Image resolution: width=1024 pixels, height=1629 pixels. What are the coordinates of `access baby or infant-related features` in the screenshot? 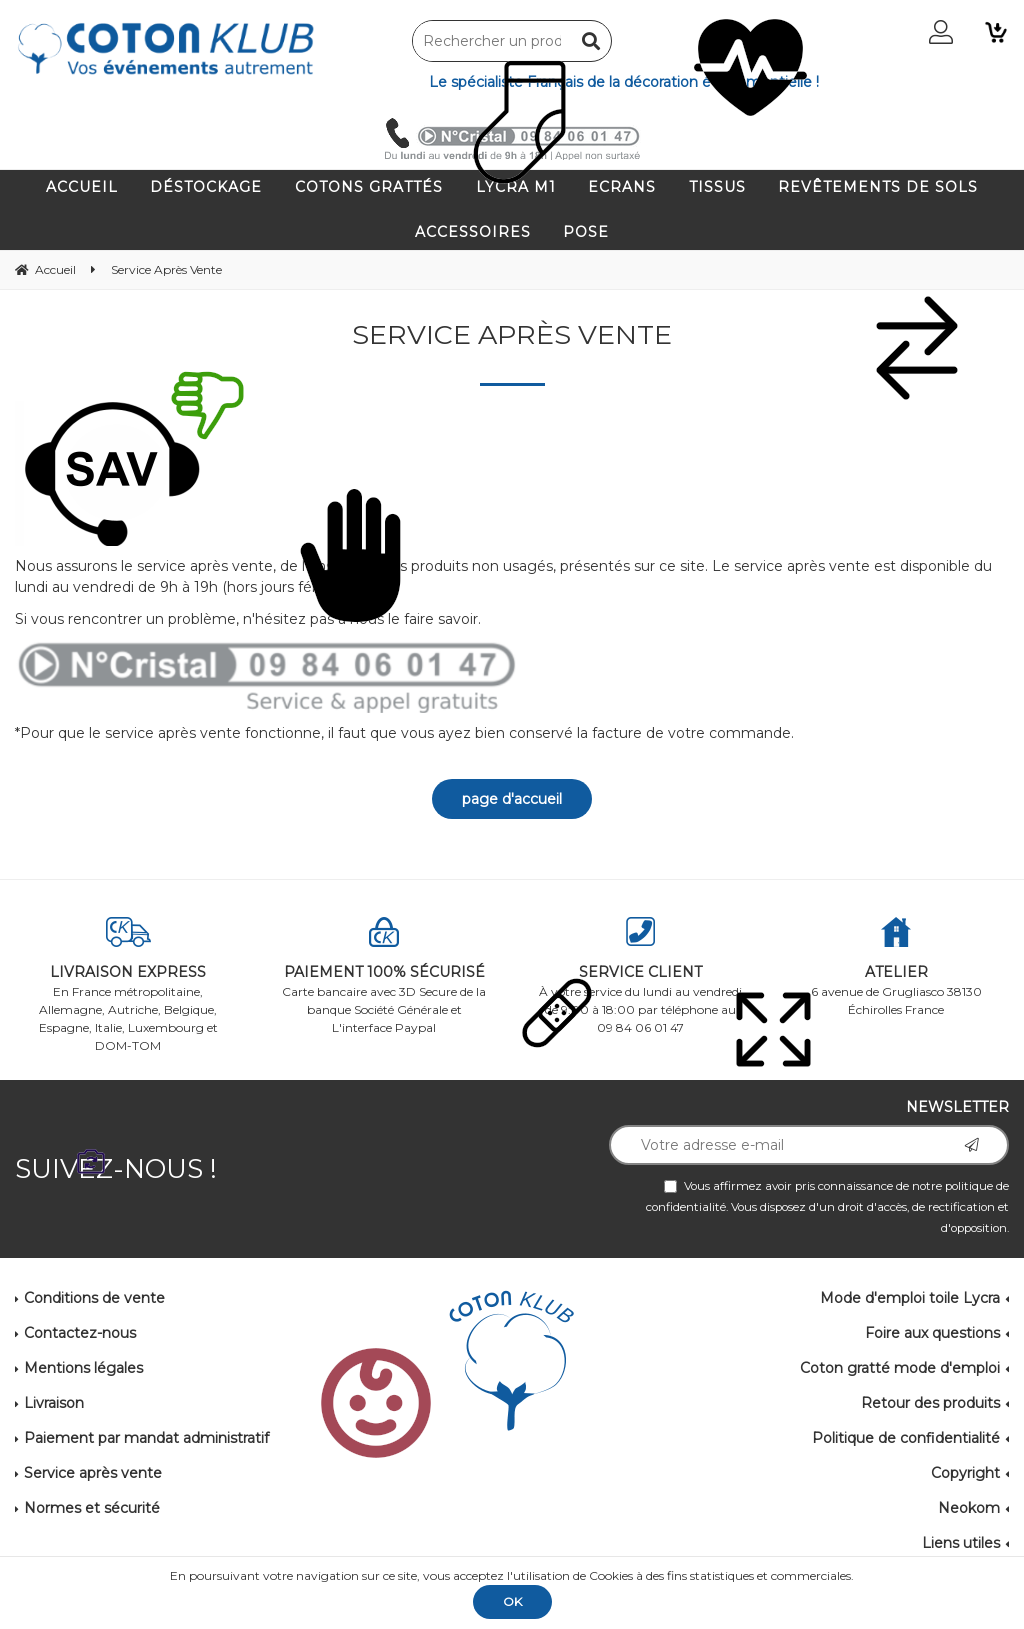 It's located at (376, 1403).